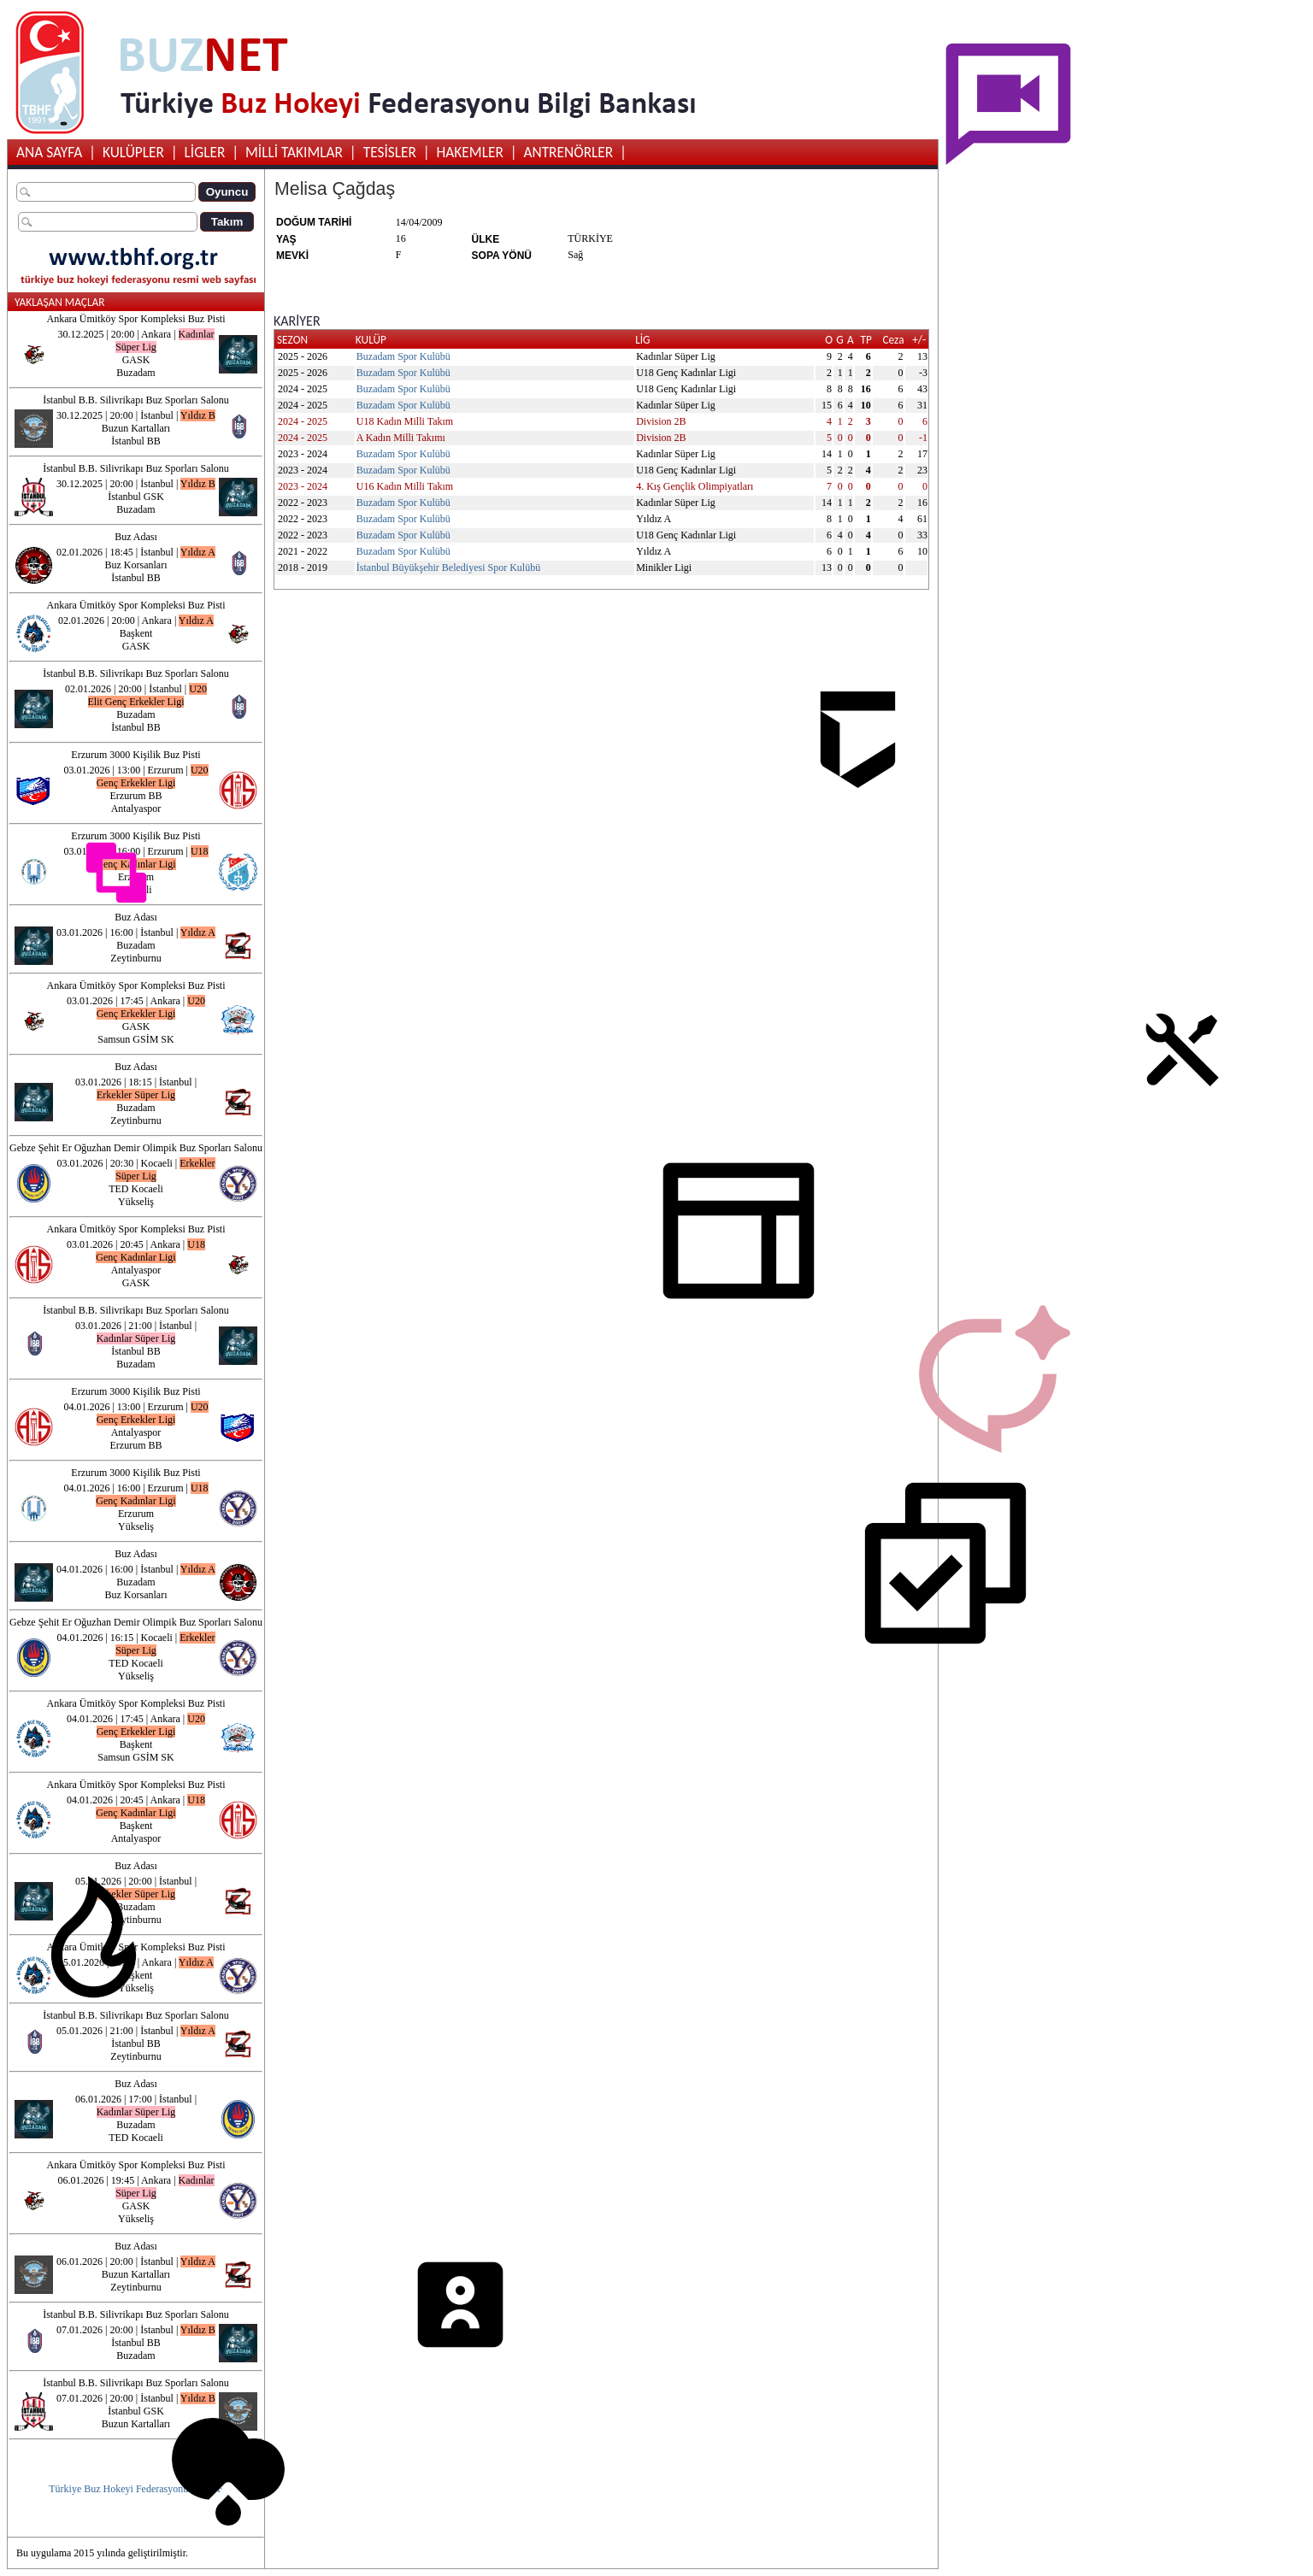  I want to click on view trending or hot content, so click(93, 1935).